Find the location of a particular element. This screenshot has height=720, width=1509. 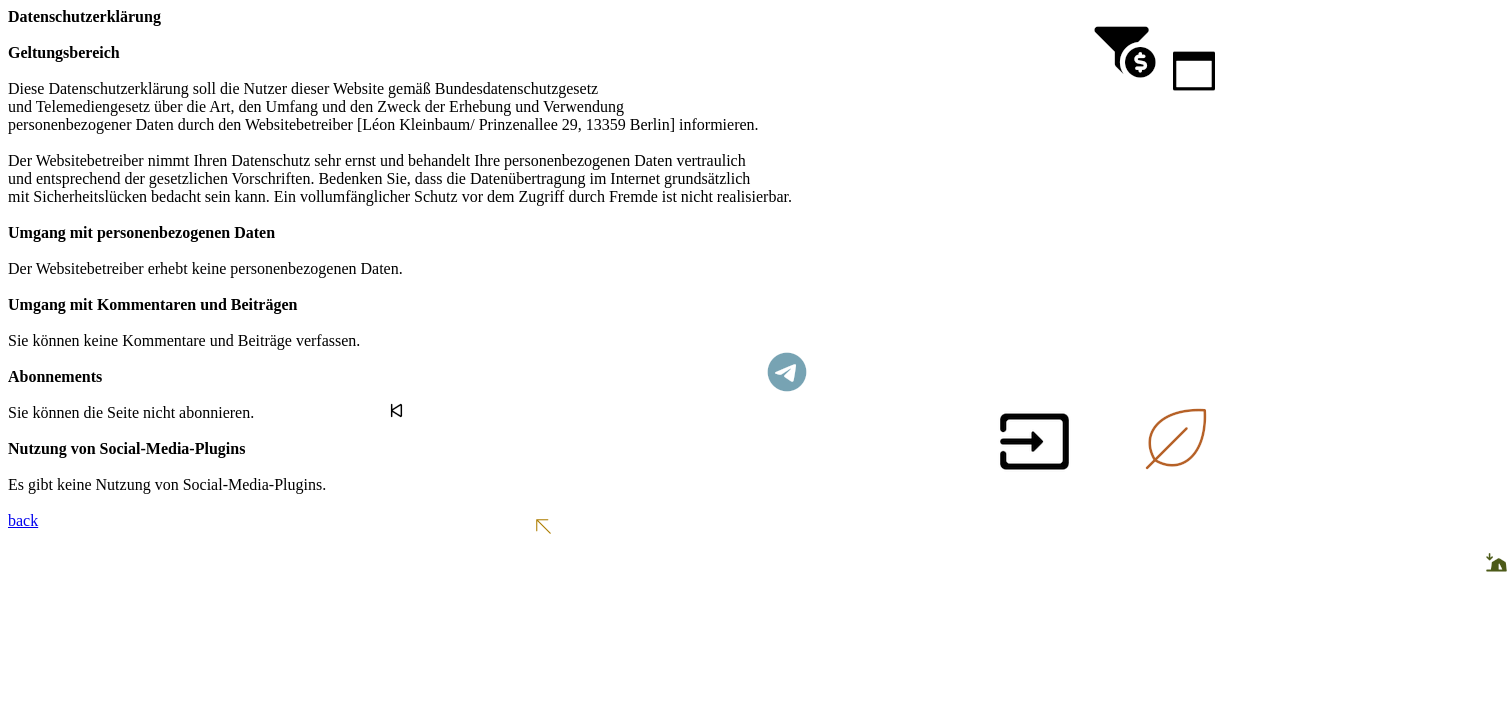

navigate back or return to previous screen is located at coordinates (543, 526).